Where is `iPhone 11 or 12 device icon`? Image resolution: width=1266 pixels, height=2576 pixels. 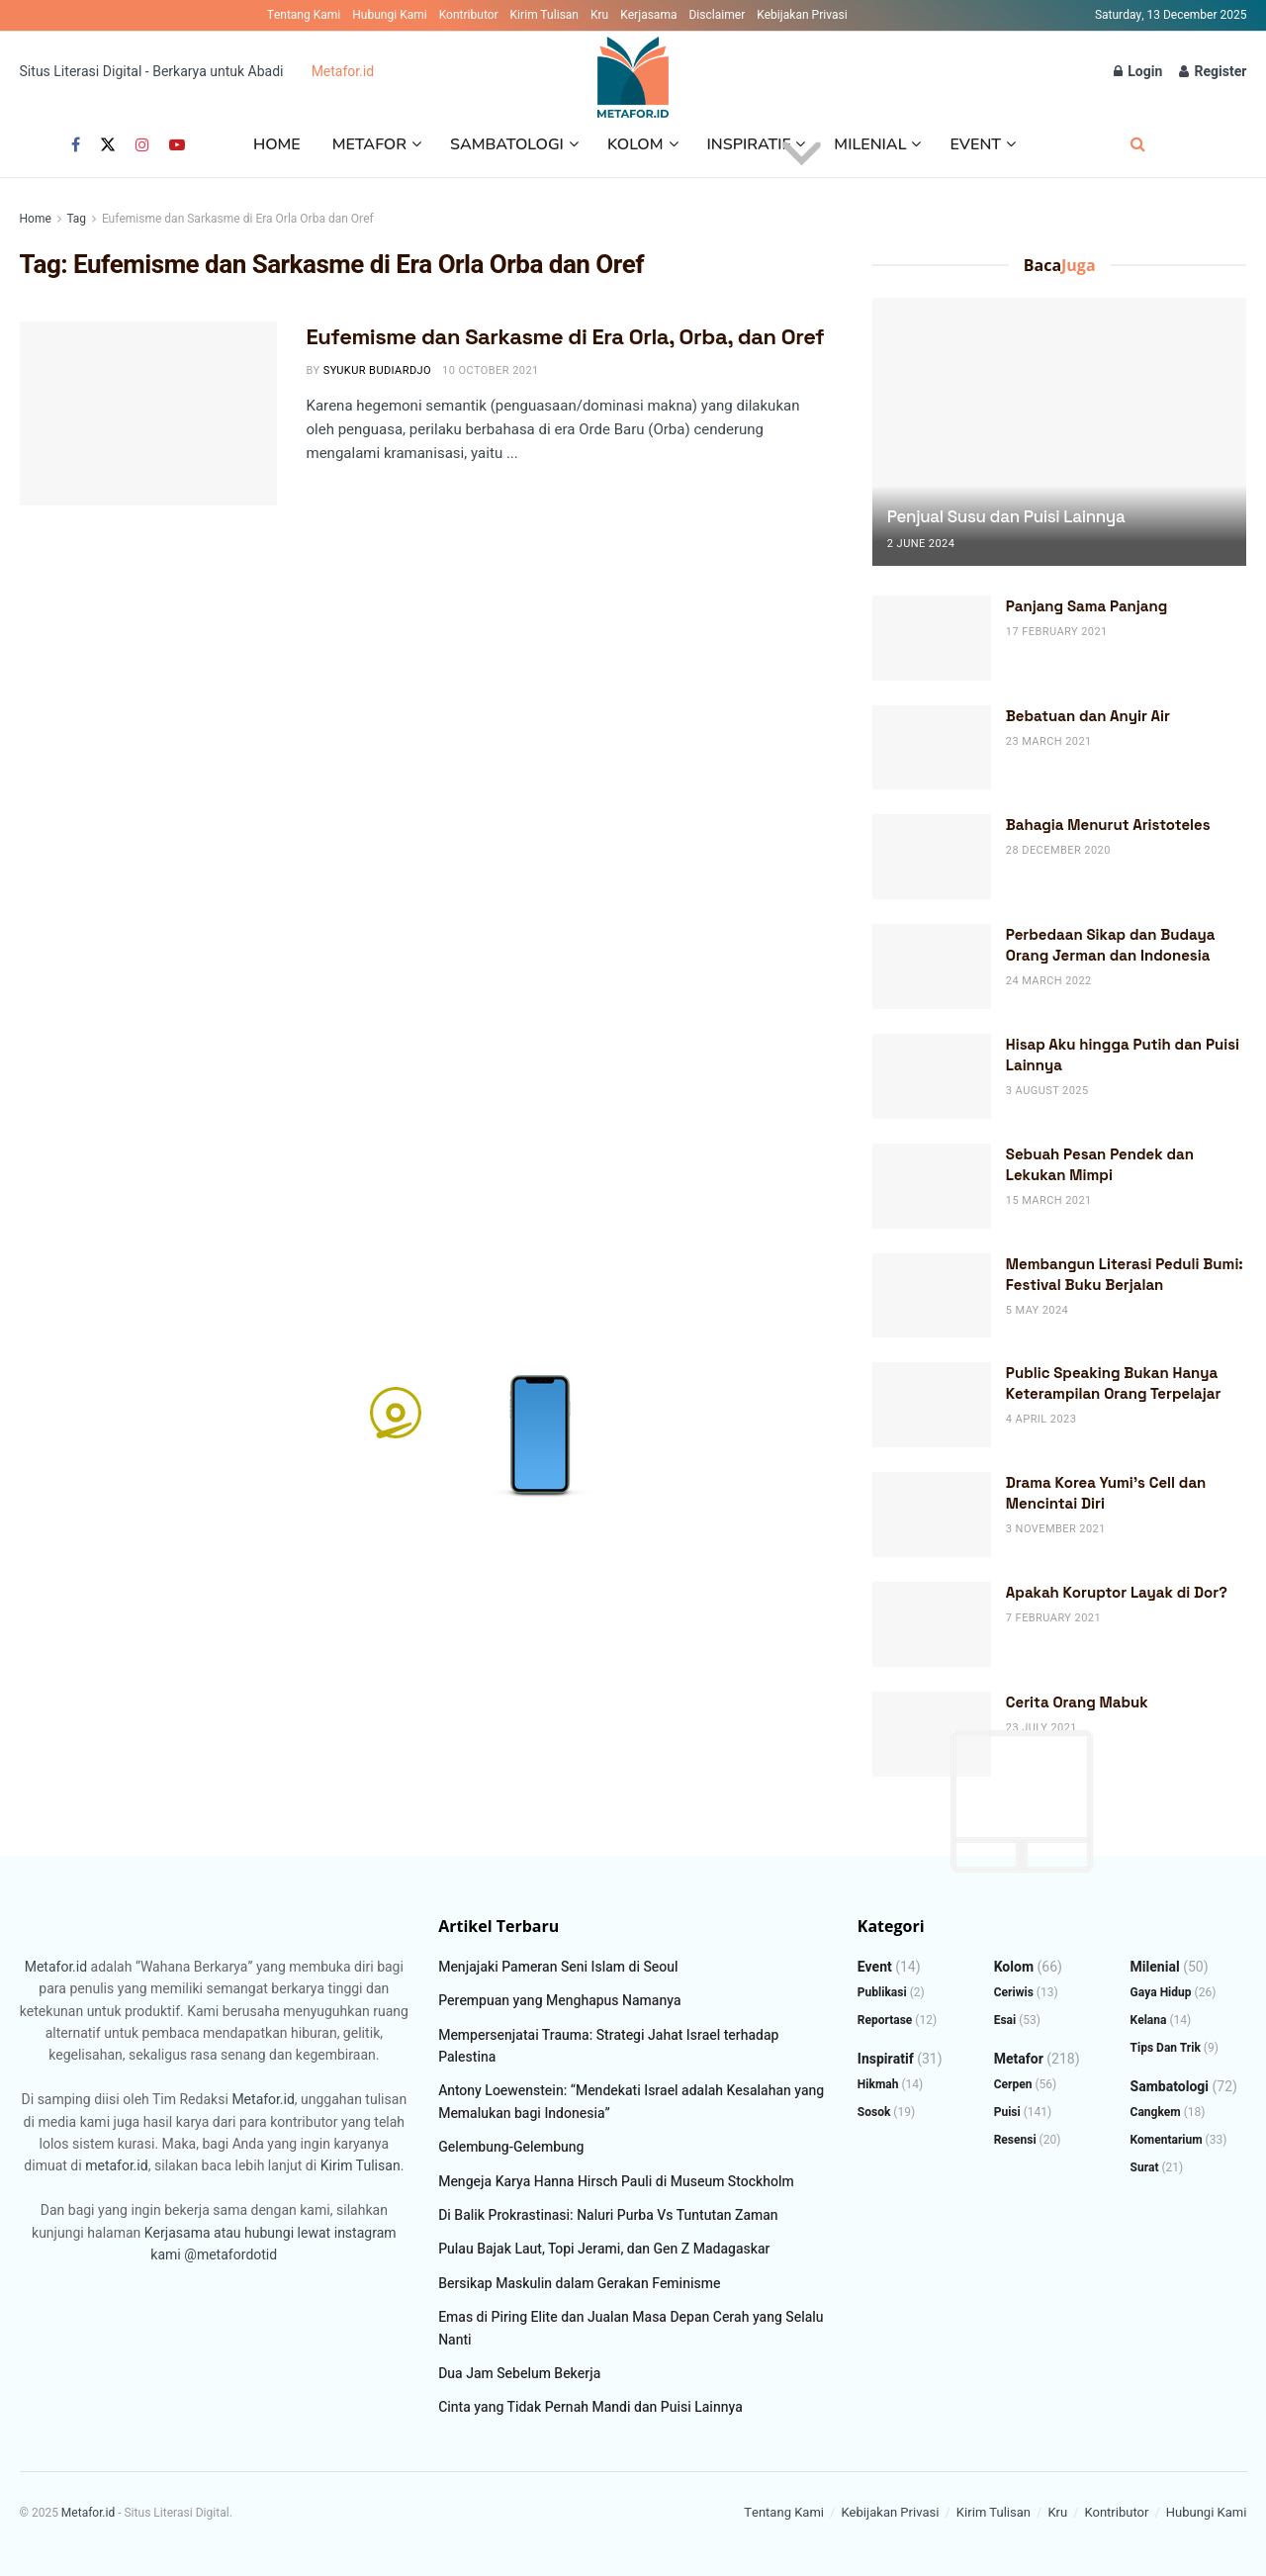 iPhone 11 or 12 device icon is located at coordinates (540, 1436).